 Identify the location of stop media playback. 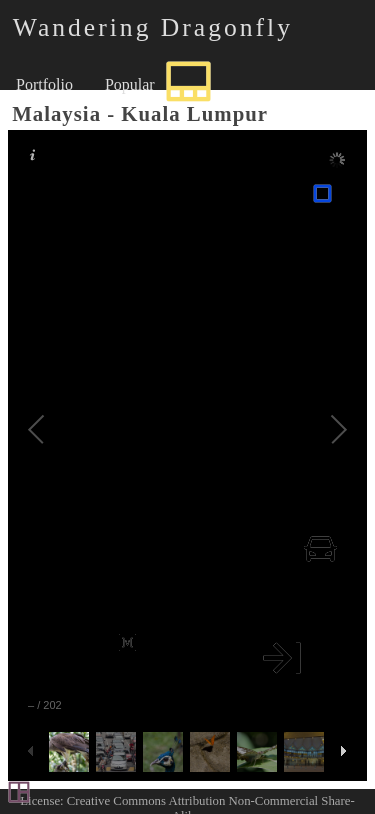
(322, 193).